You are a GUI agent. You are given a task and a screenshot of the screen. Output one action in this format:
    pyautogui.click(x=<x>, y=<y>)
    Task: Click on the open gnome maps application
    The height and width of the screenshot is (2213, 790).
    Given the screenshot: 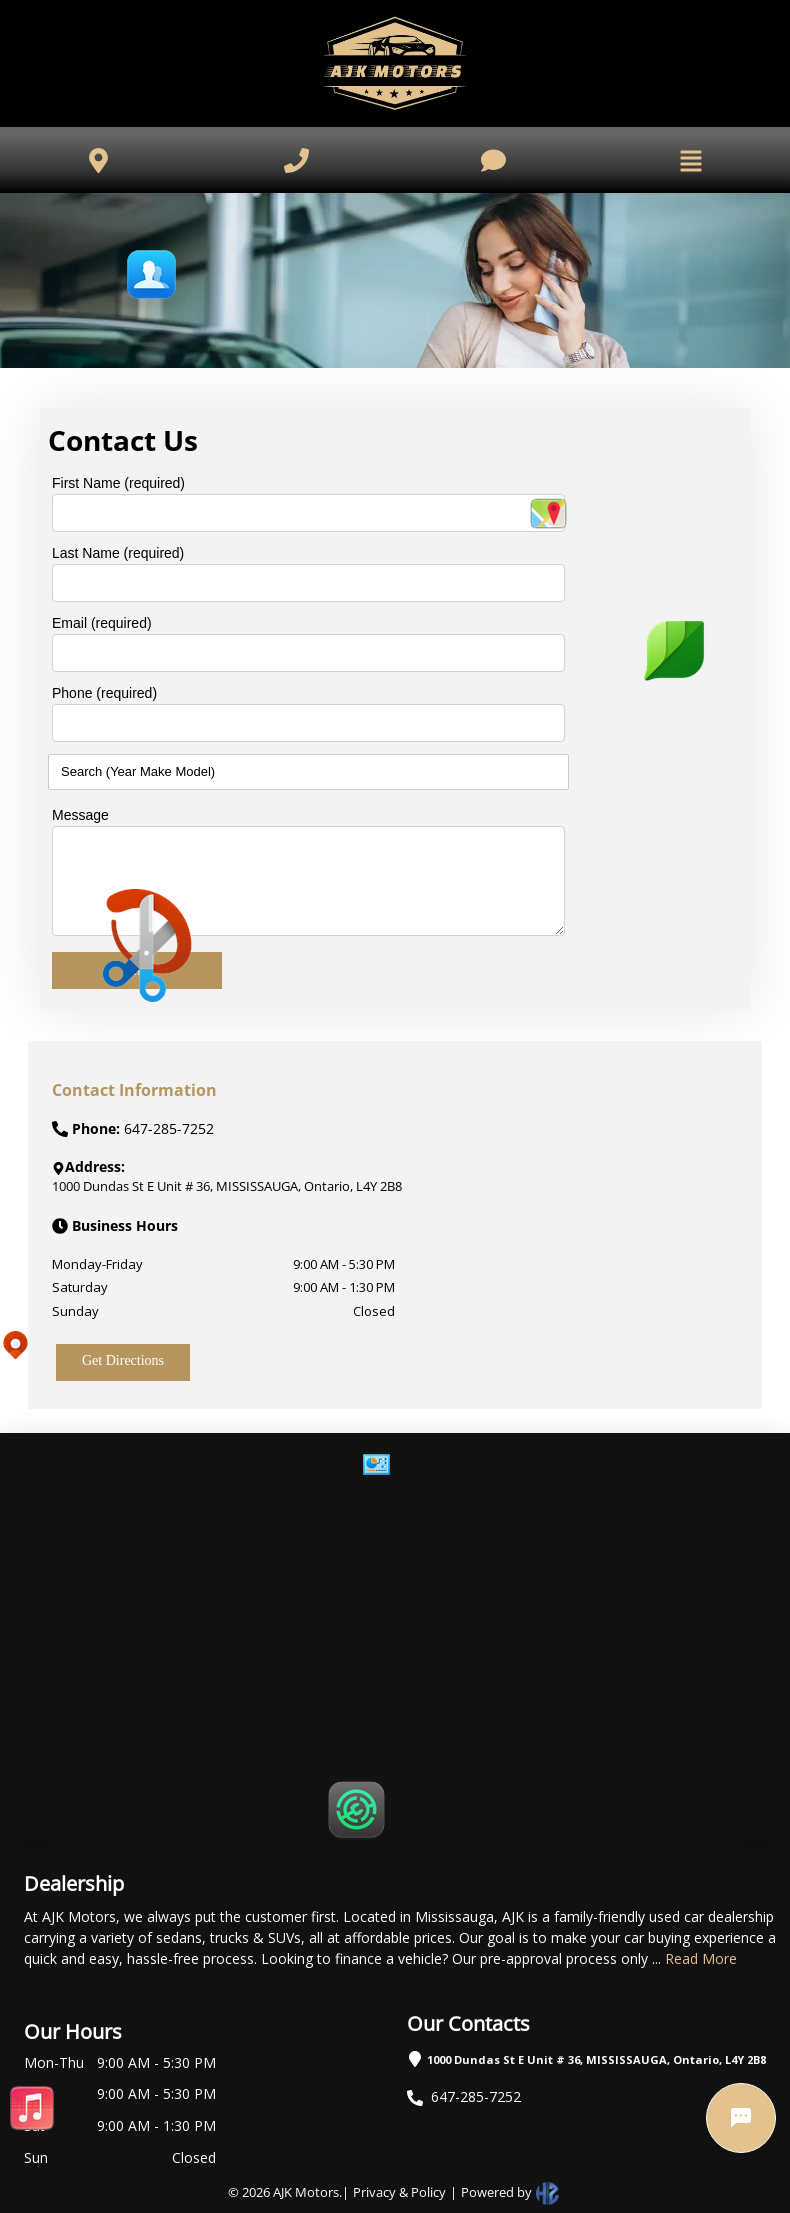 What is the action you would take?
    pyautogui.click(x=548, y=513)
    